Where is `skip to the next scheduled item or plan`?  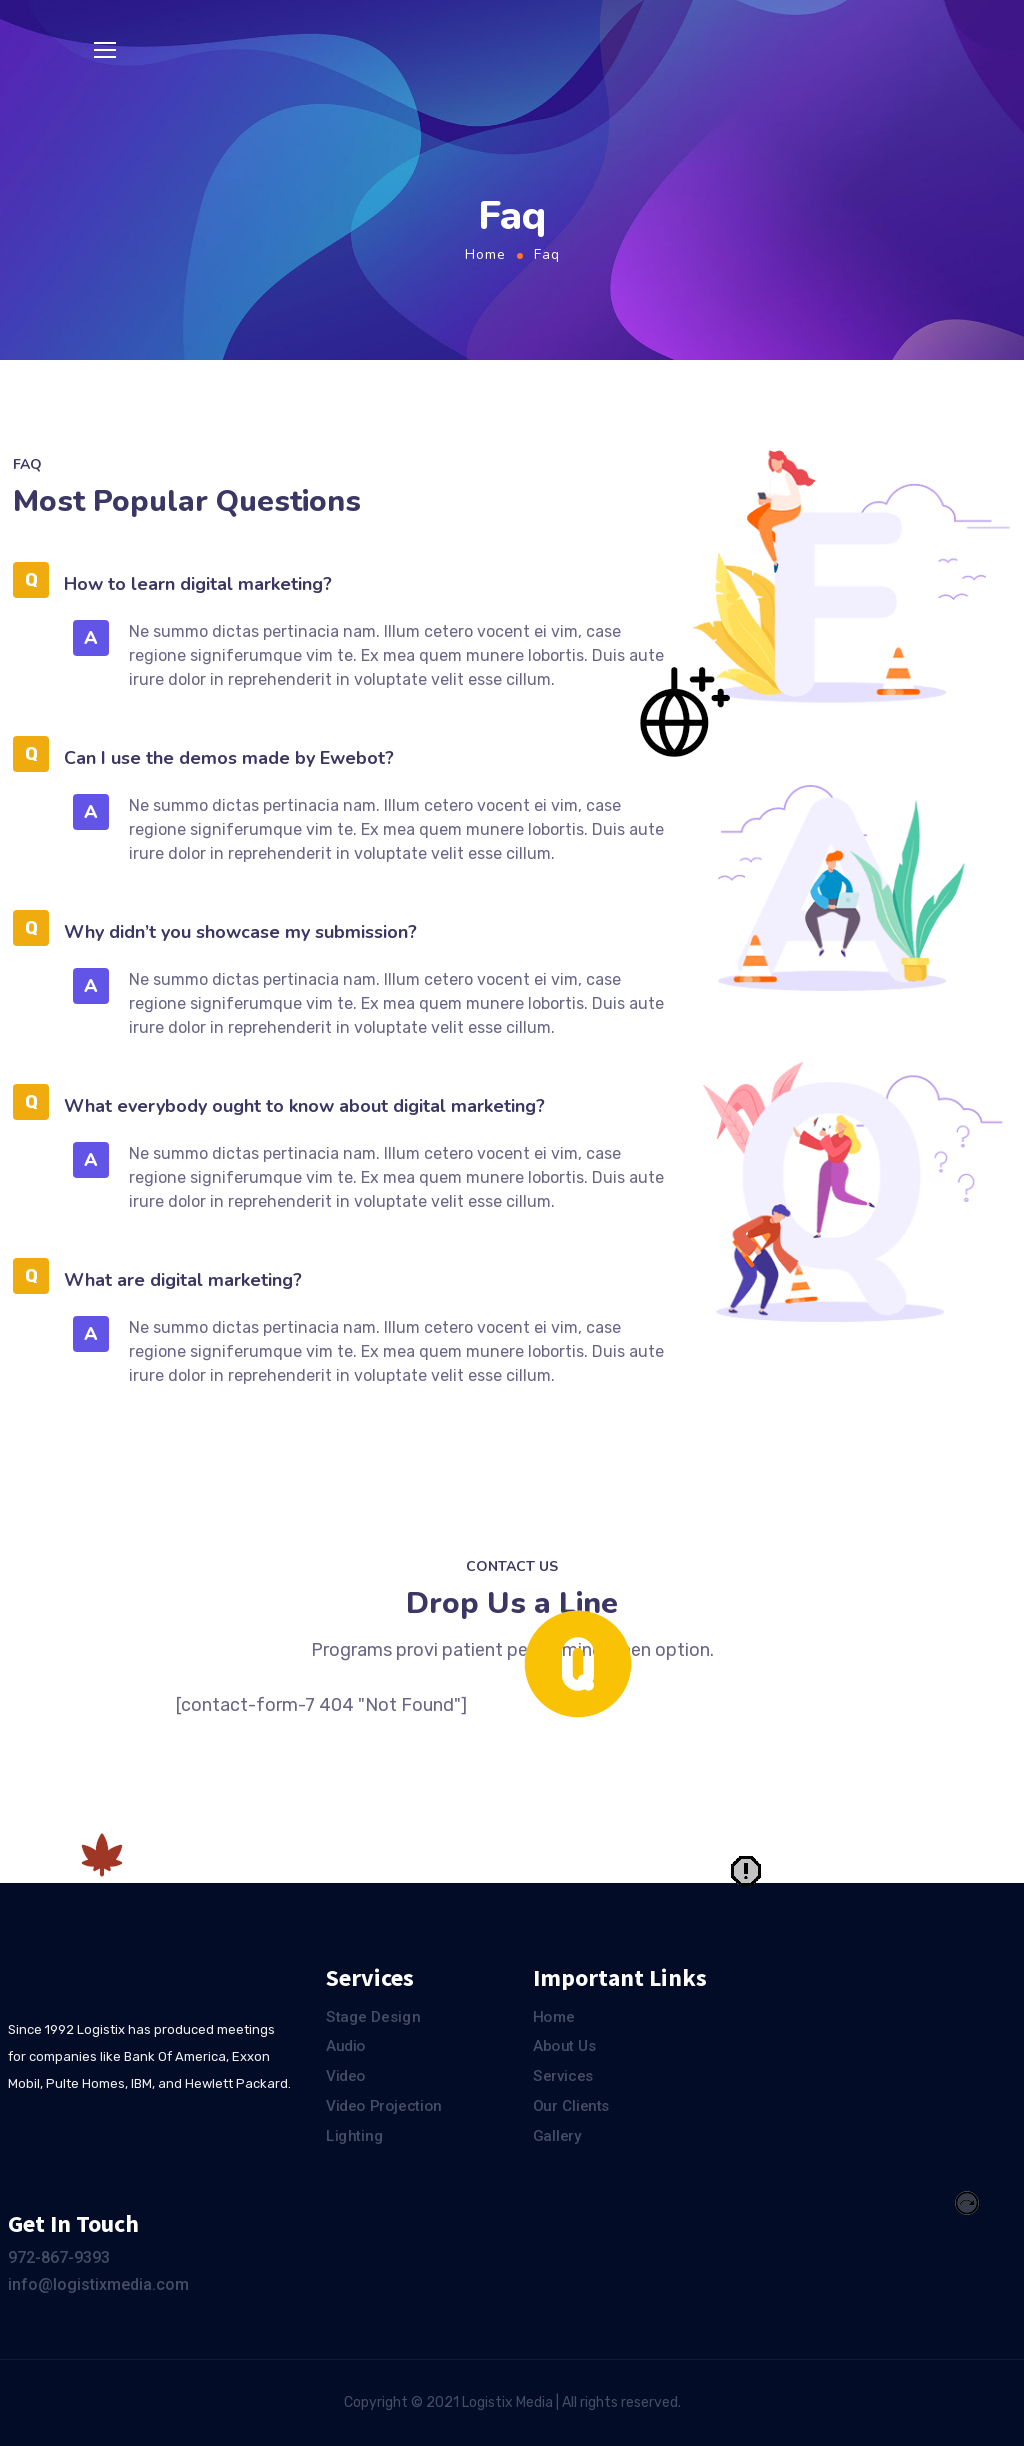
skip to the next scheduled item or plan is located at coordinates (967, 2203).